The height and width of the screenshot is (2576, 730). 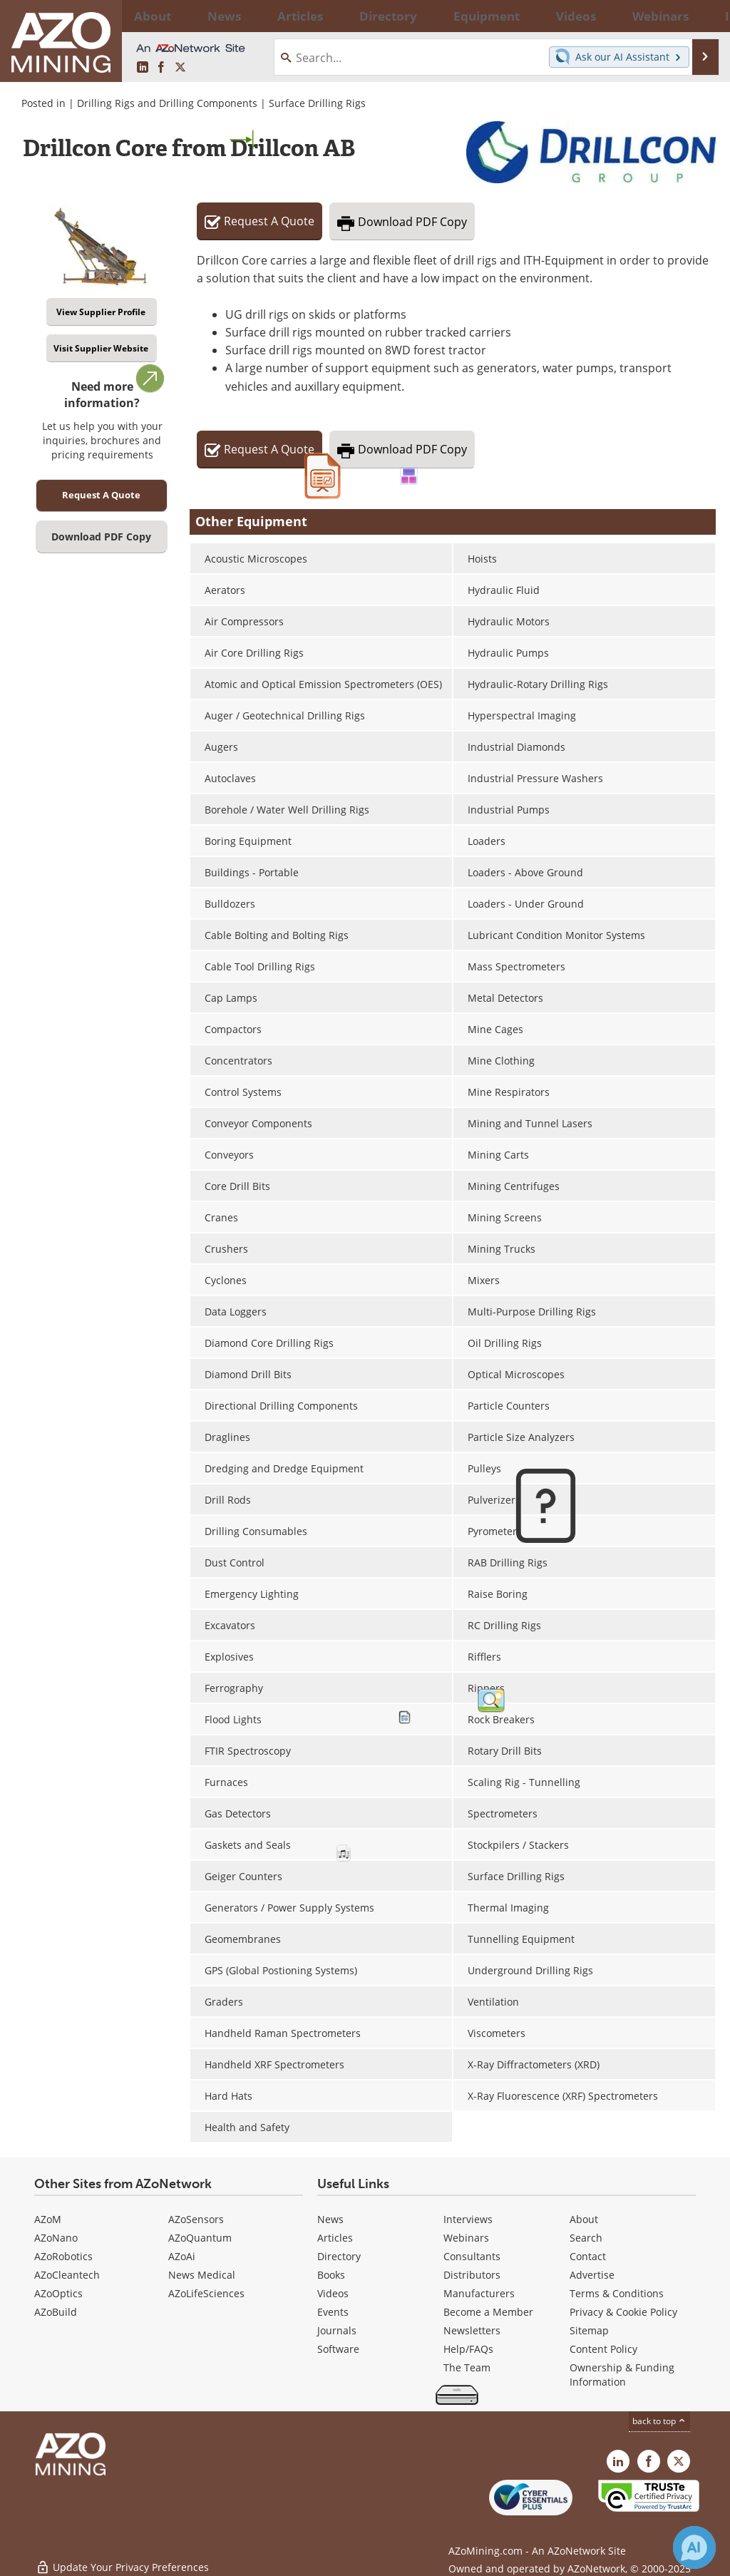 What do you see at coordinates (322, 476) in the screenshot?
I see `libreoffice impress presentation file` at bounding box center [322, 476].